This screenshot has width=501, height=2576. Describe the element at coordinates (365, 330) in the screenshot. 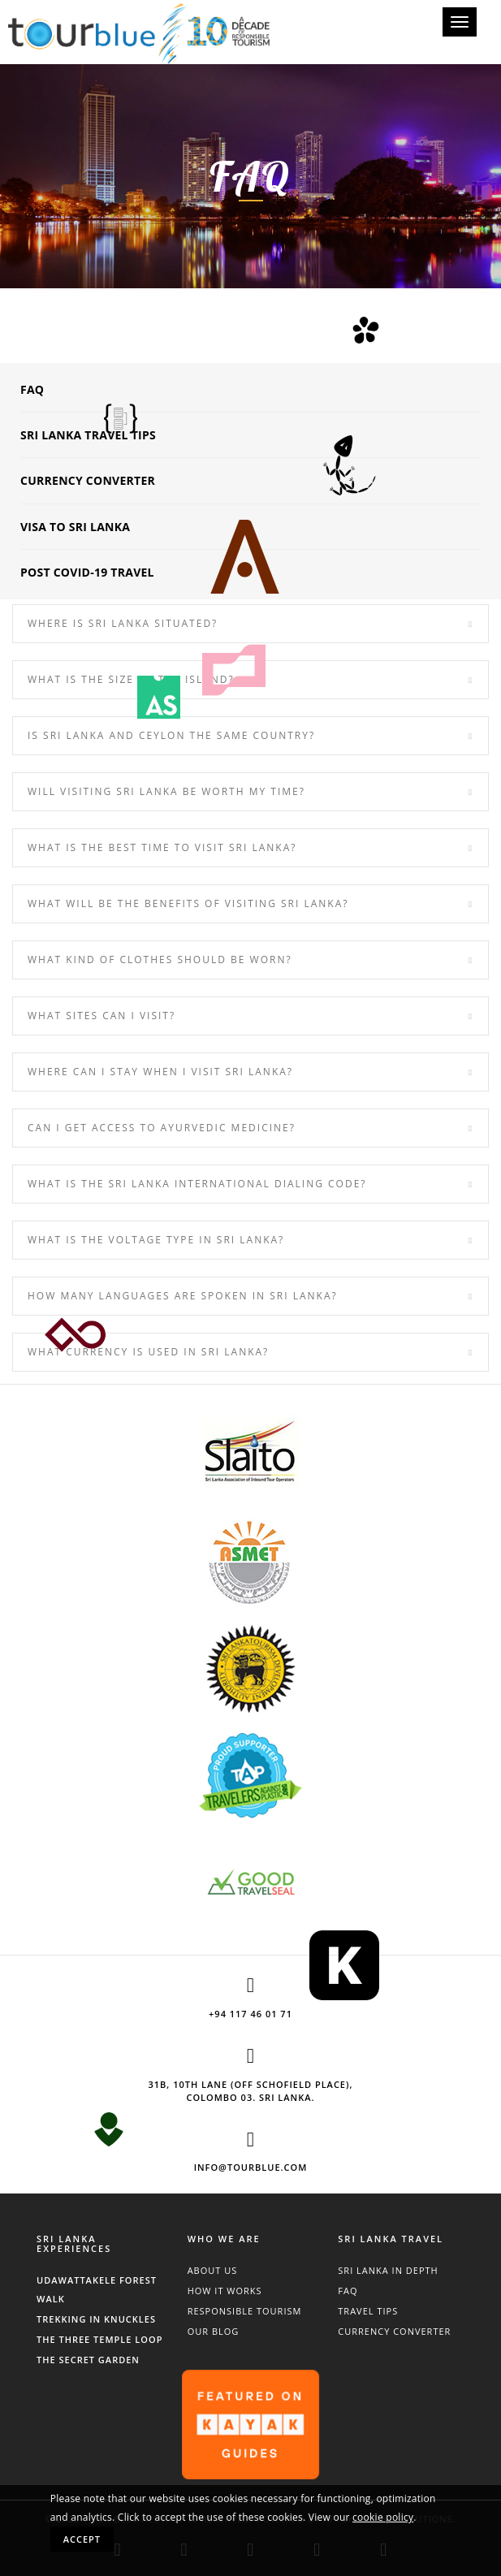

I see `open ICQ messenger app` at that location.